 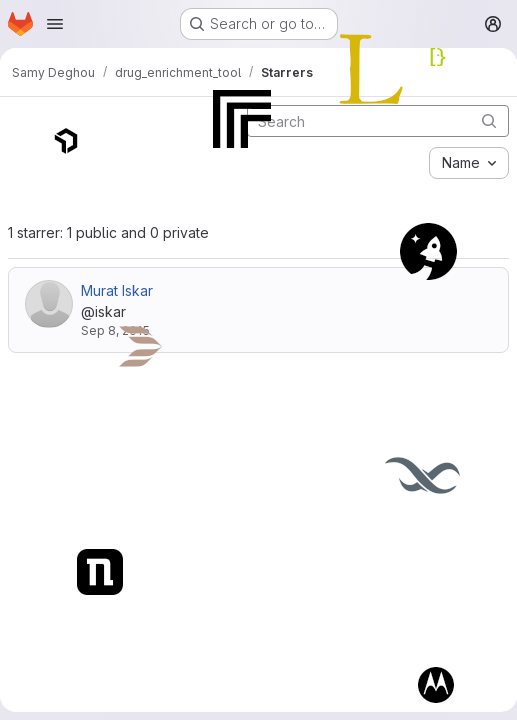 I want to click on netcup web hosting service logo, so click(x=100, y=572).